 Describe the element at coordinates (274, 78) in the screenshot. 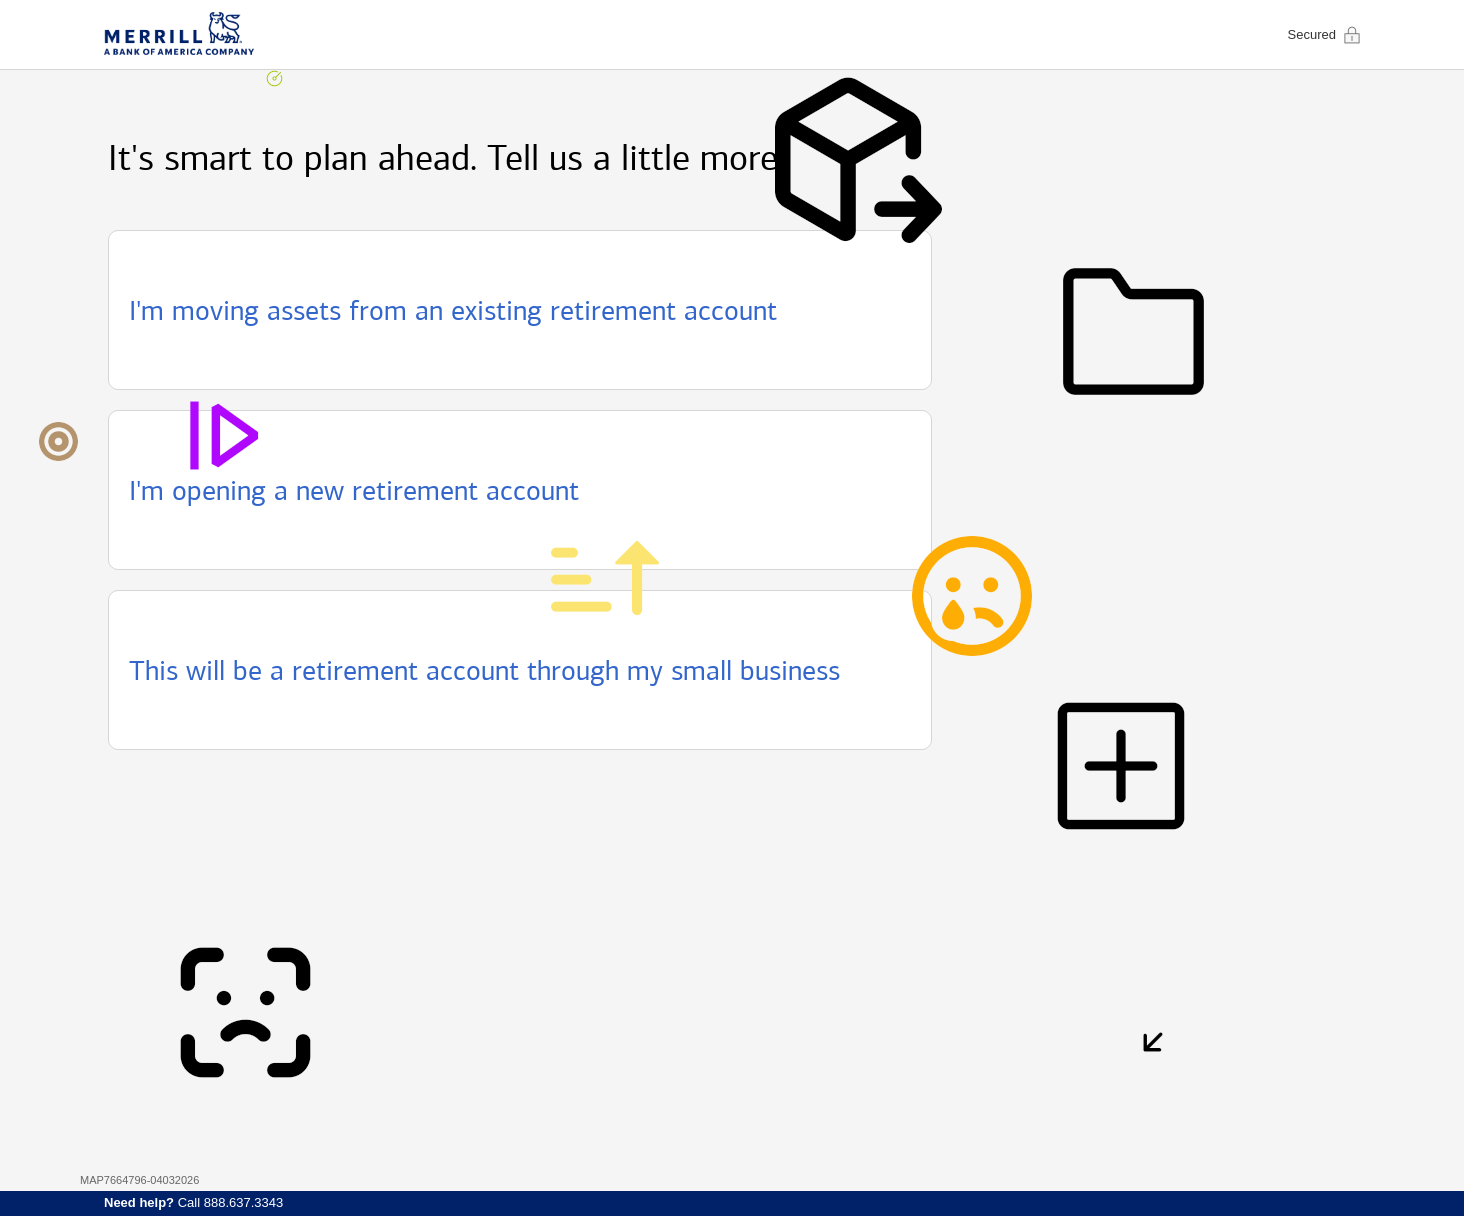

I see `view performance metrics or usage statistics` at that location.